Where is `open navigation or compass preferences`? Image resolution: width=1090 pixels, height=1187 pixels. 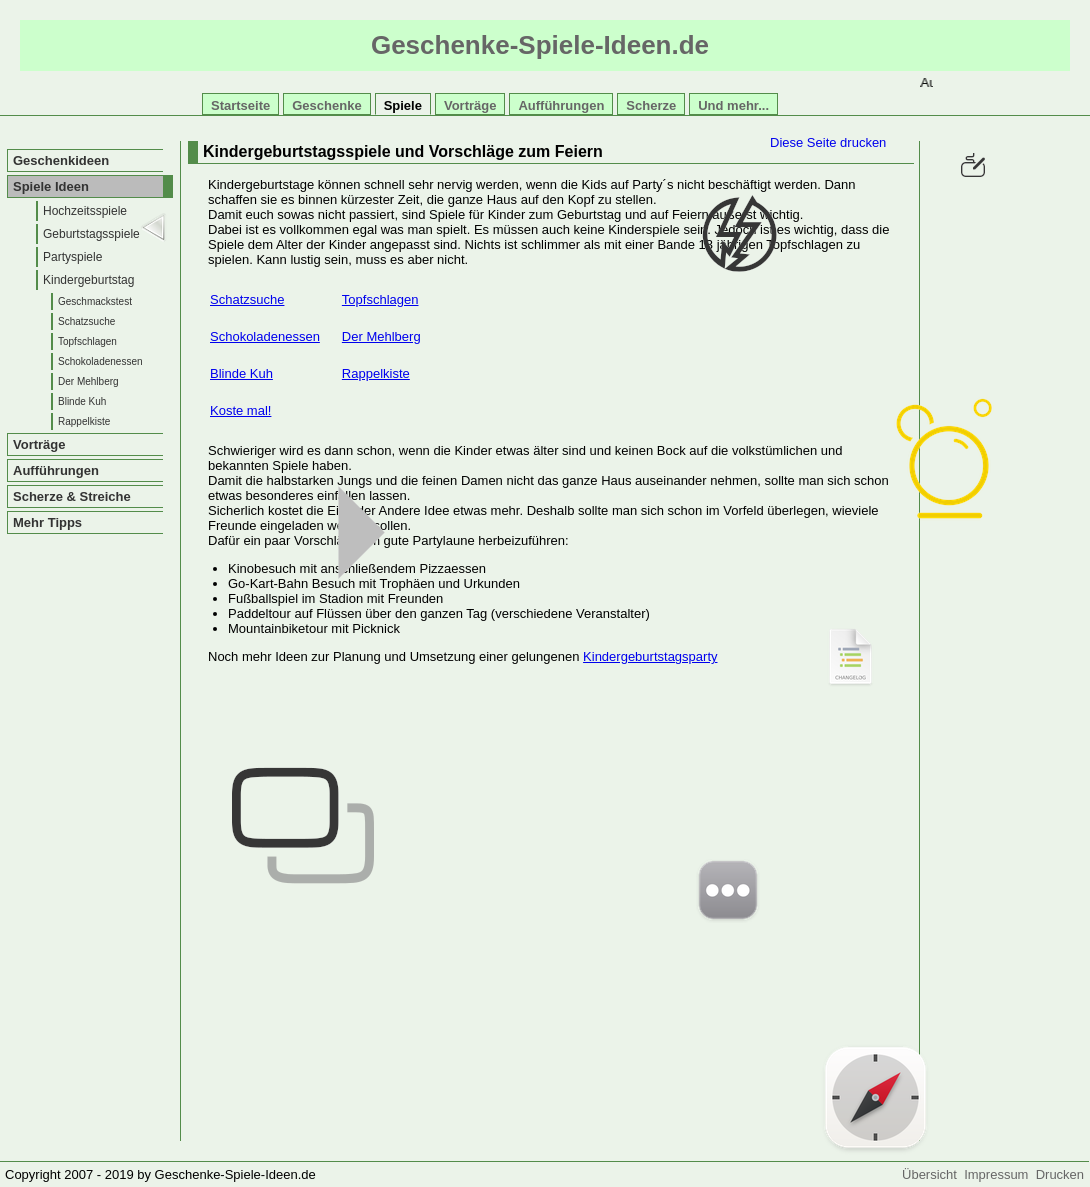
open navigation or compass preferences is located at coordinates (875, 1097).